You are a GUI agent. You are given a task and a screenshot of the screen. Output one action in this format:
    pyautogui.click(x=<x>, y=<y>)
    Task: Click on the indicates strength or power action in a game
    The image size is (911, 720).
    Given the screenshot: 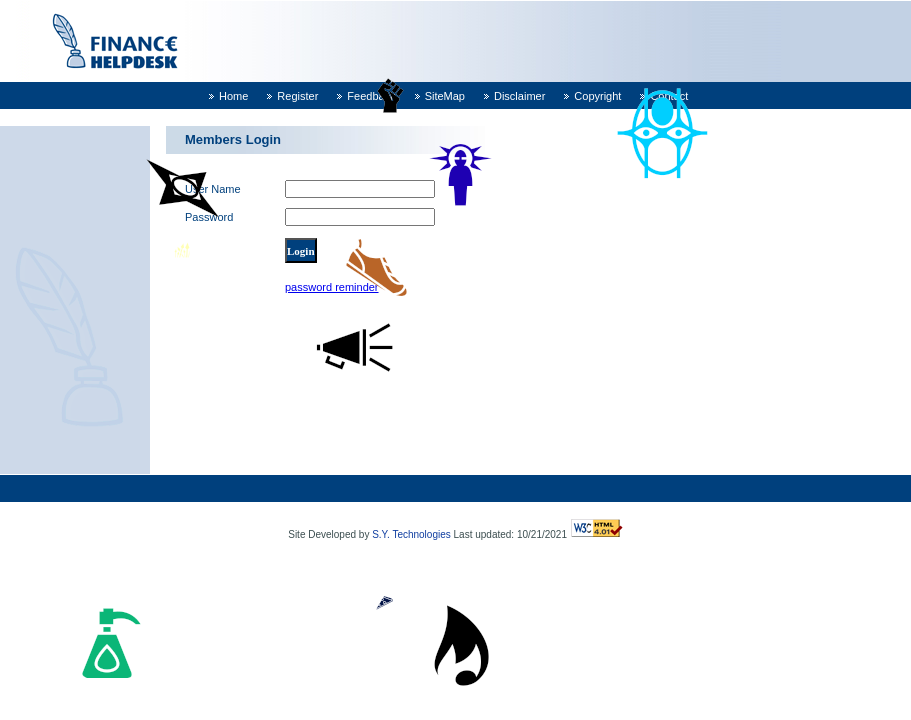 What is the action you would take?
    pyautogui.click(x=390, y=95)
    